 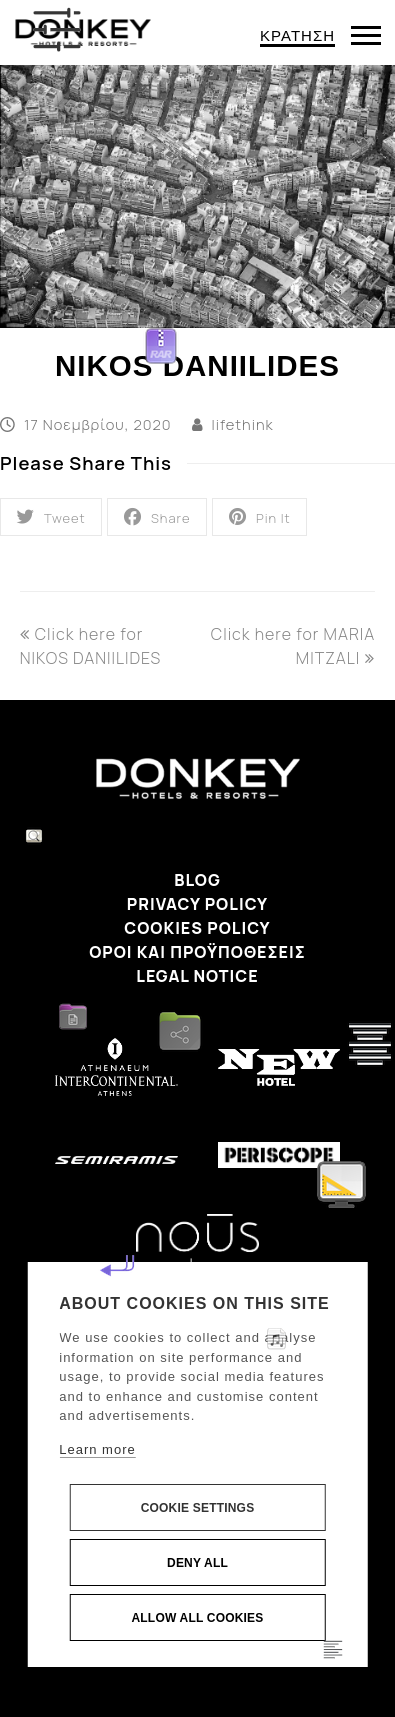 I want to click on open your public shared folder, so click(x=180, y=1031).